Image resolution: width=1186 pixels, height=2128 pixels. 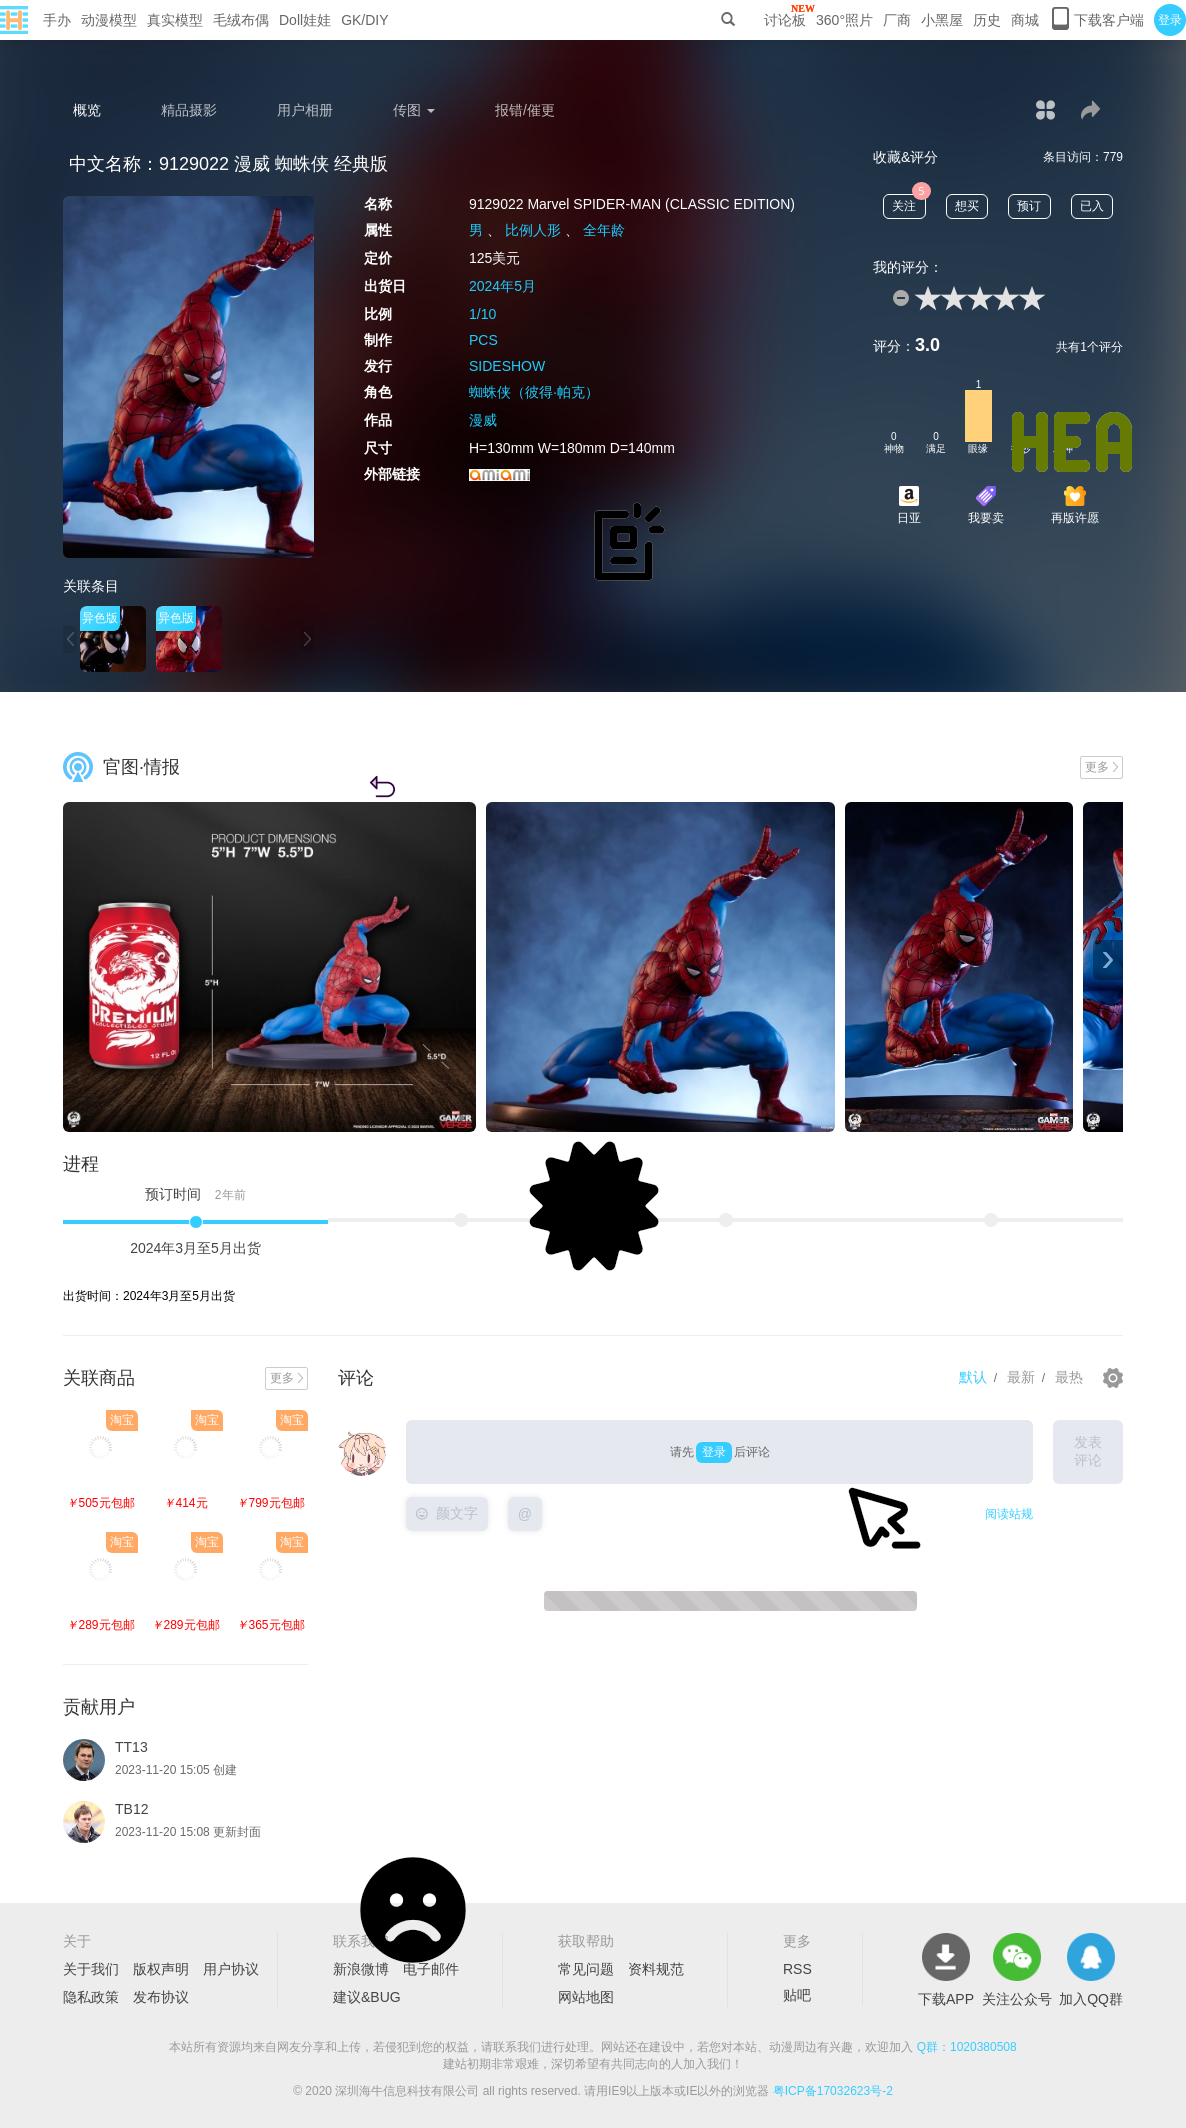 What do you see at coordinates (413, 1910) in the screenshot?
I see `submit negative feedback or rating` at bounding box center [413, 1910].